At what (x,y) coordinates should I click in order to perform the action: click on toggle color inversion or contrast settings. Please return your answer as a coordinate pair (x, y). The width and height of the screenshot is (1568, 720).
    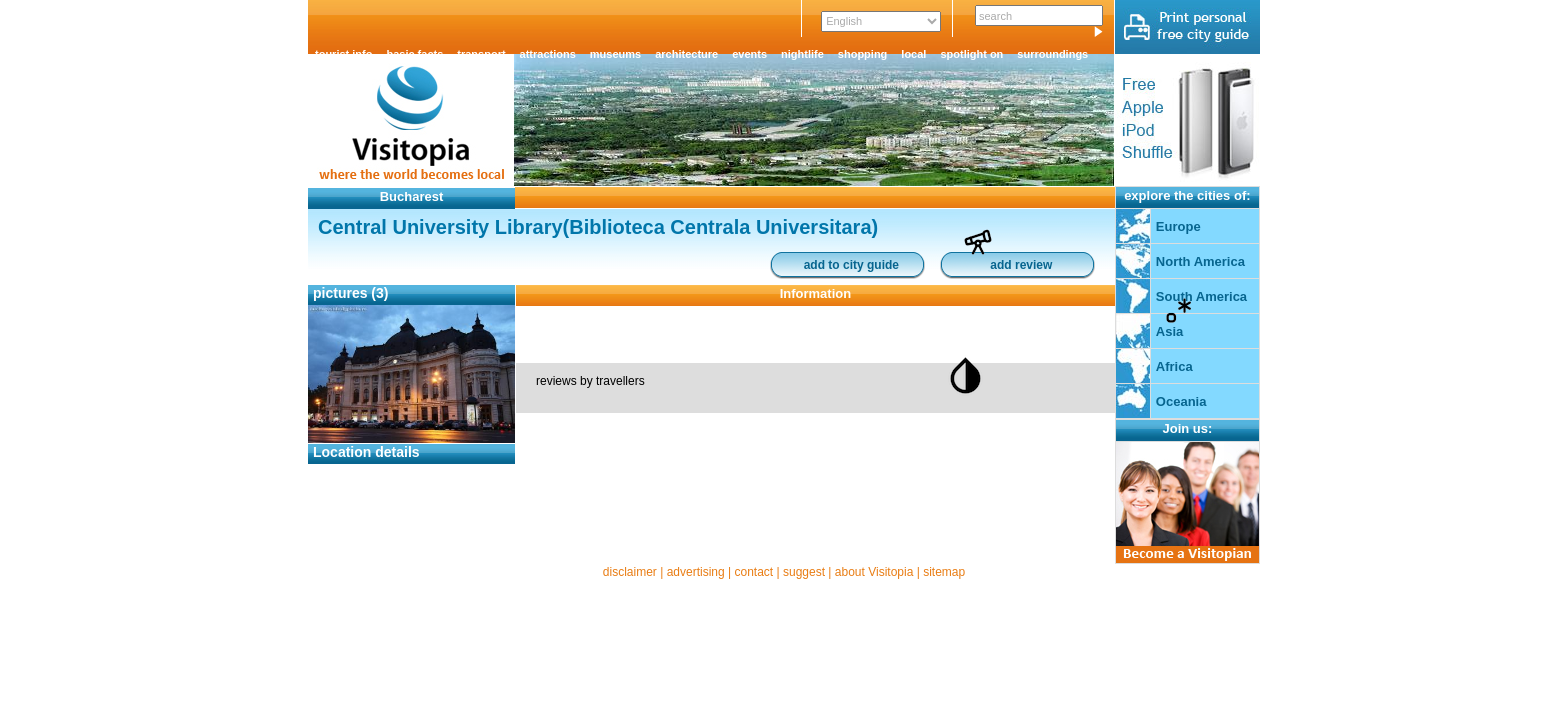
    Looking at the image, I should click on (965, 375).